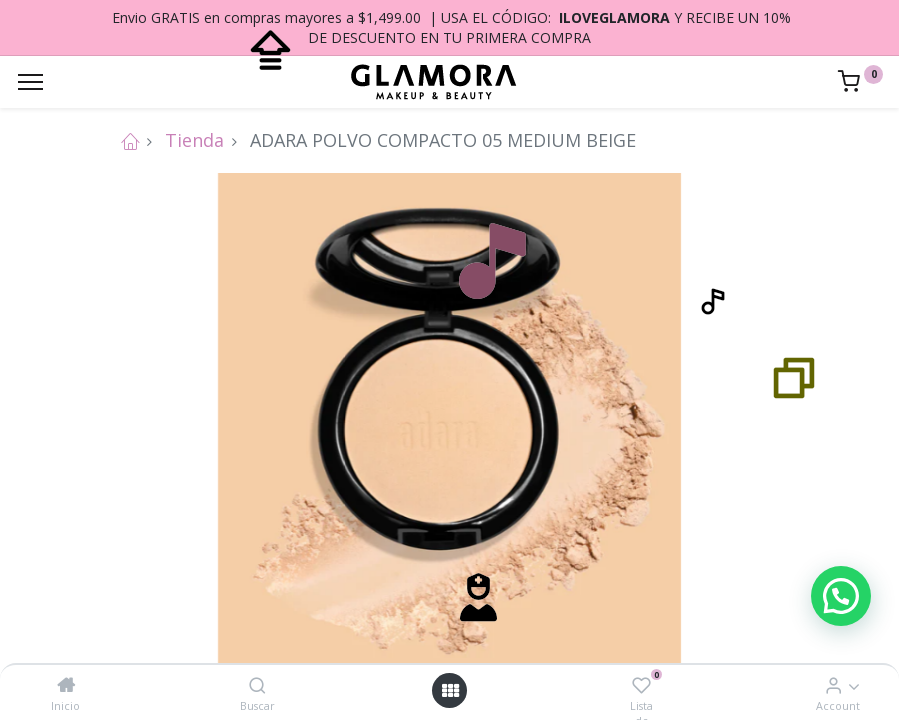 Image resolution: width=899 pixels, height=720 pixels. Describe the element at coordinates (492, 259) in the screenshot. I see `open music player or audio library` at that location.